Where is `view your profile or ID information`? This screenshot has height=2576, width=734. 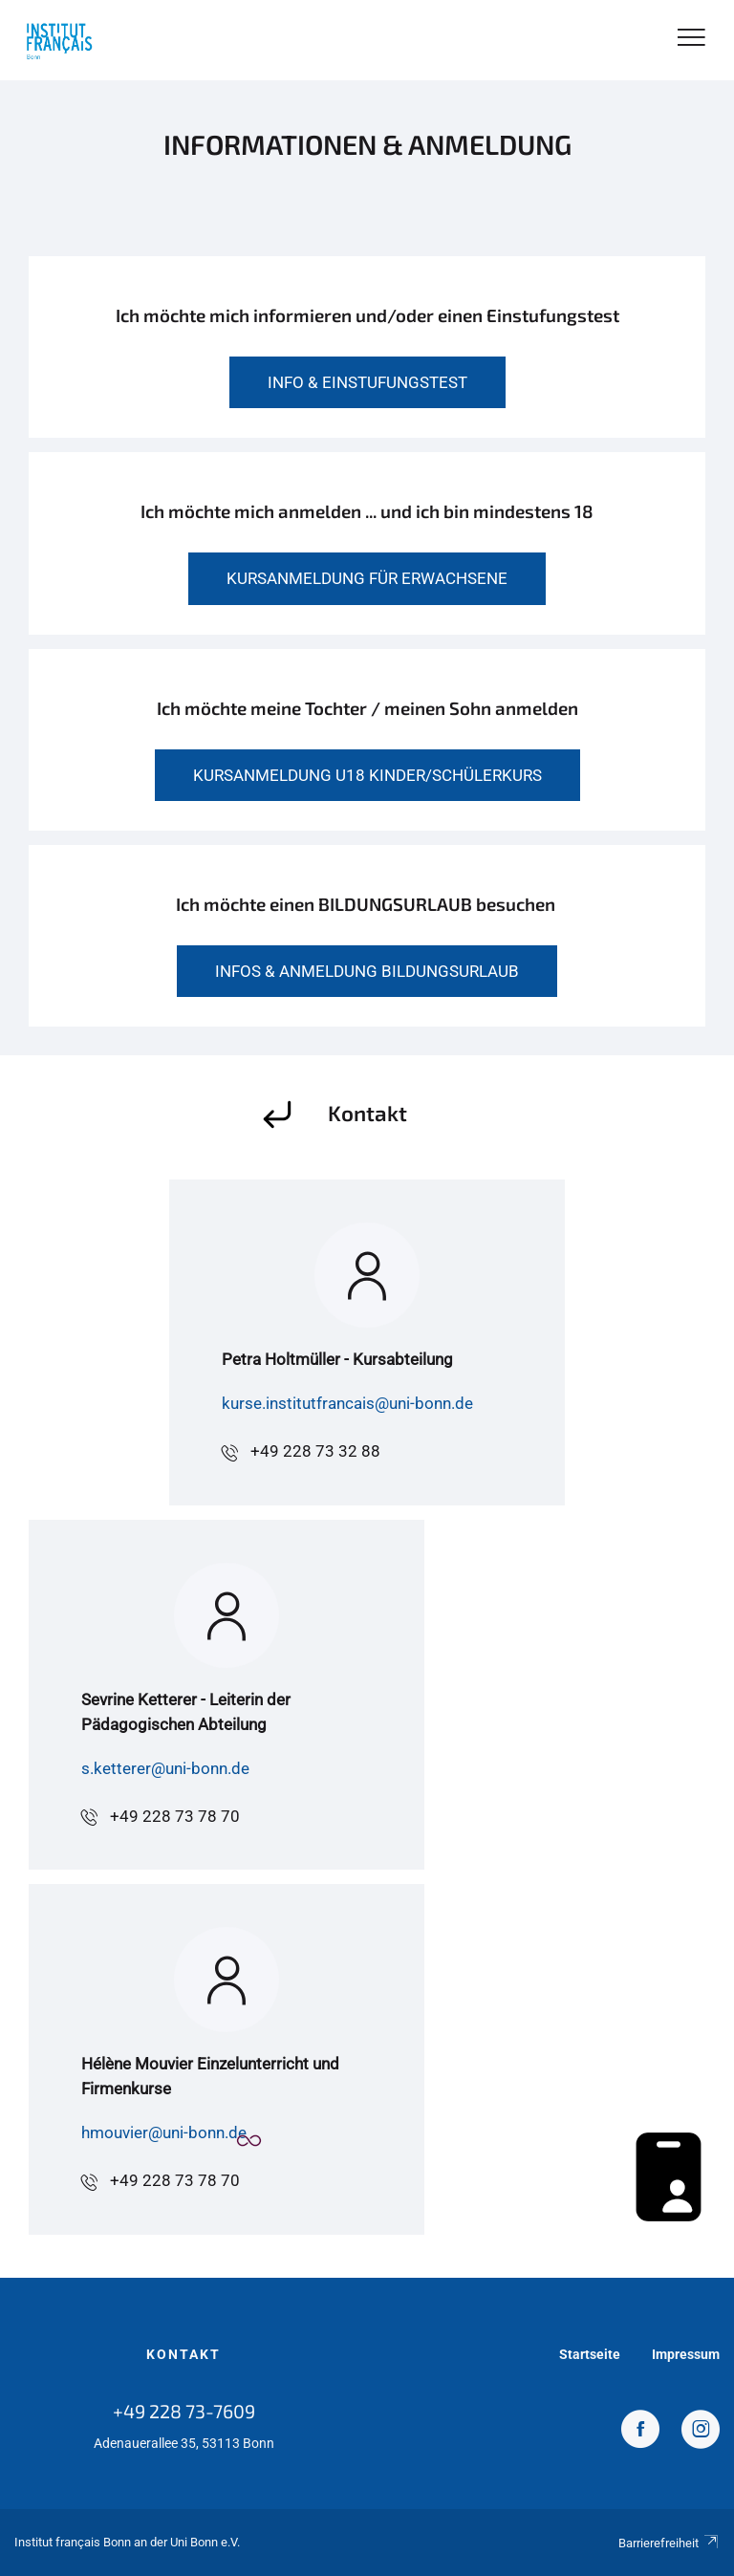 view your profile or ID information is located at coordinates (668, 2176).